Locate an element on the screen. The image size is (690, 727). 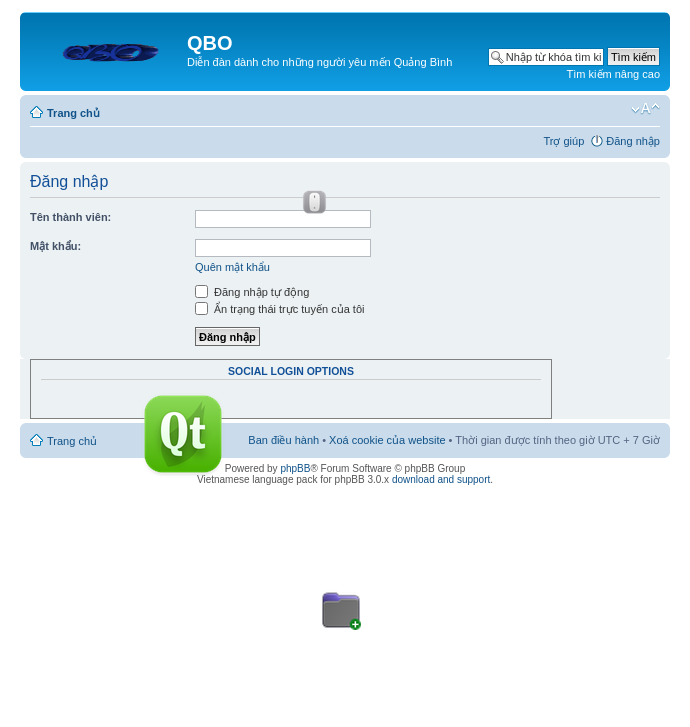
open mouse settings and preferences is located at coordinates (314, 202).